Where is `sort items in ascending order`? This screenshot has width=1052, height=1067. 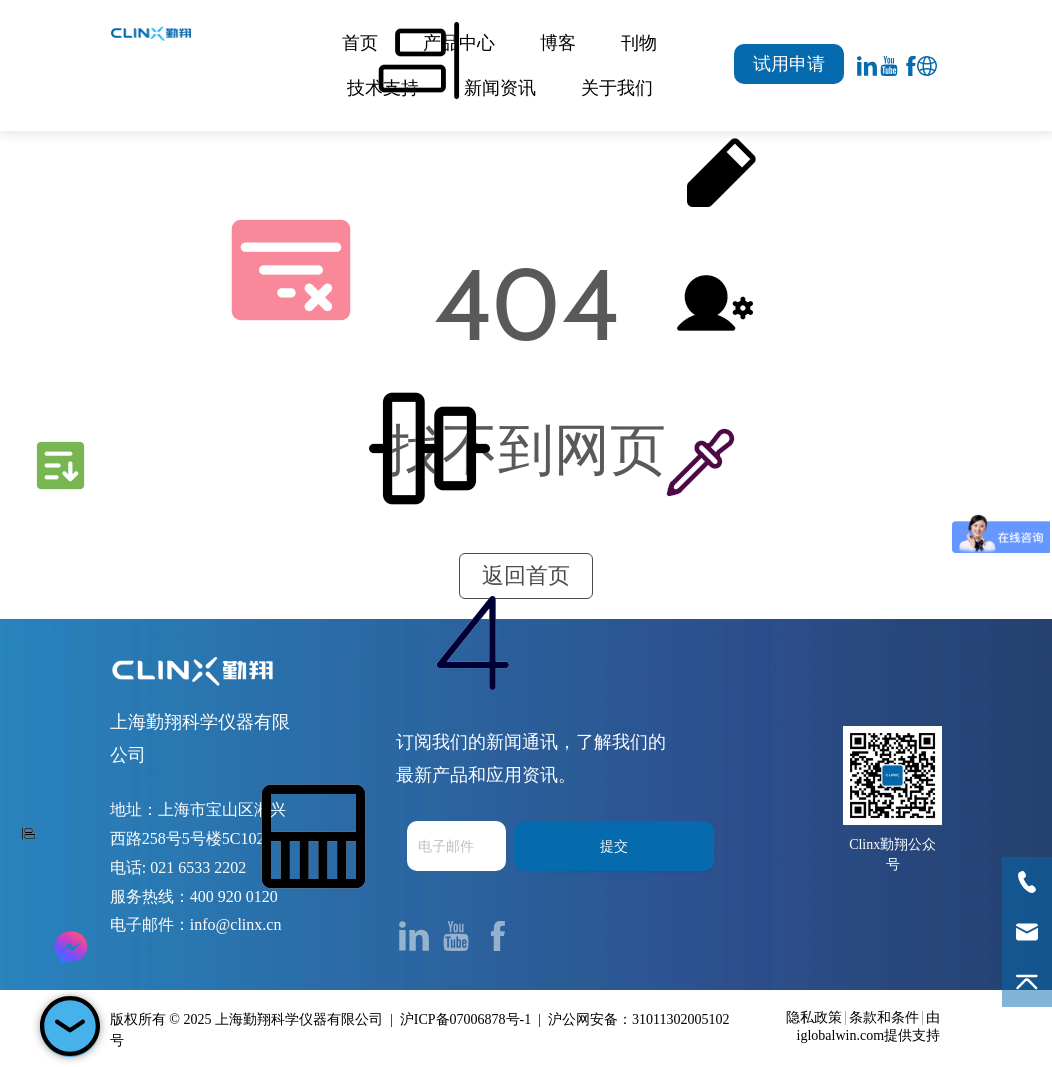
sort items in ascending order is located at coordinates (60, 465).